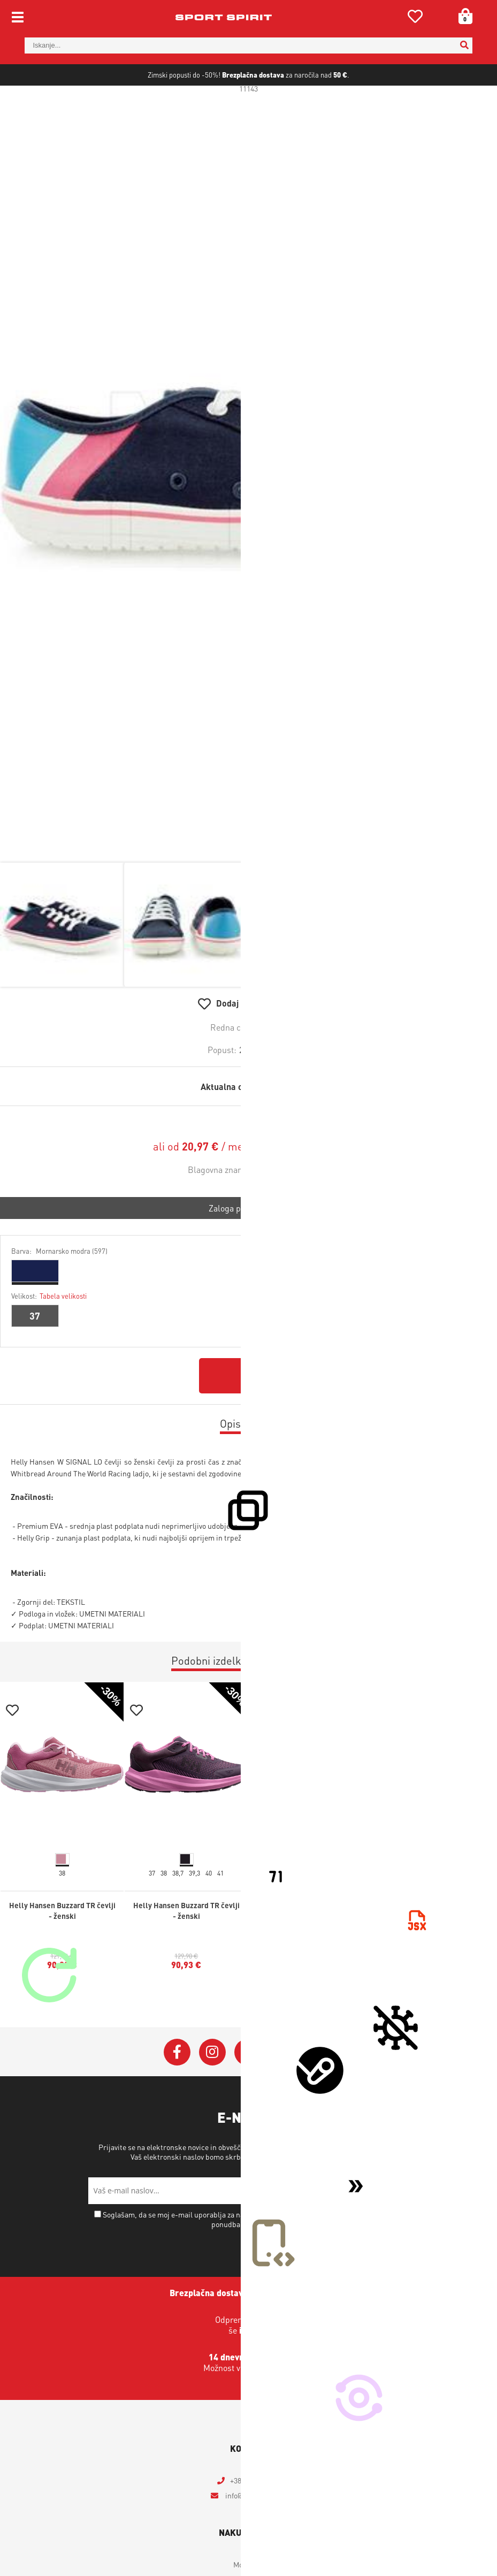 The image size is (497, 2576). I want to click on virus protection enabled or threat neutralized, so click(395, 2028).